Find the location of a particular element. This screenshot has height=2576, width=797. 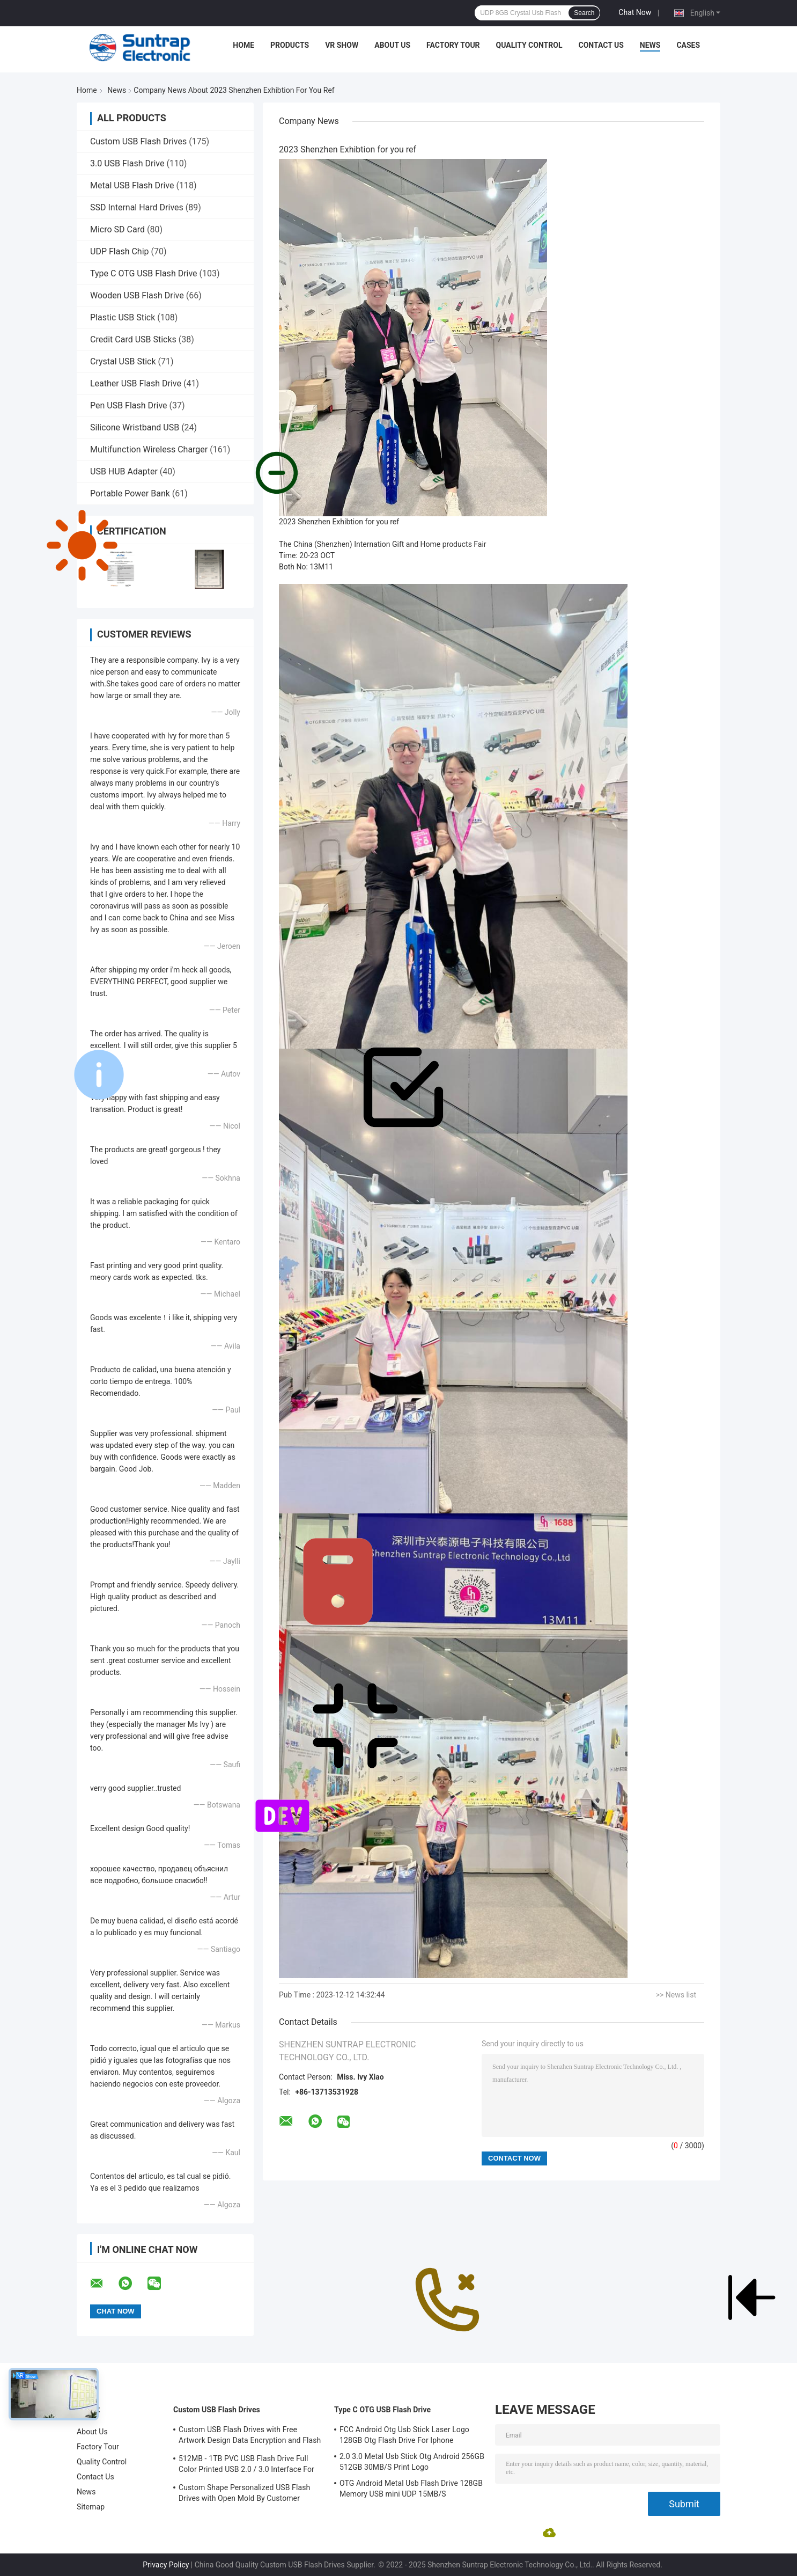

exit fullscreen mode is located at coordinates (355, 1725).